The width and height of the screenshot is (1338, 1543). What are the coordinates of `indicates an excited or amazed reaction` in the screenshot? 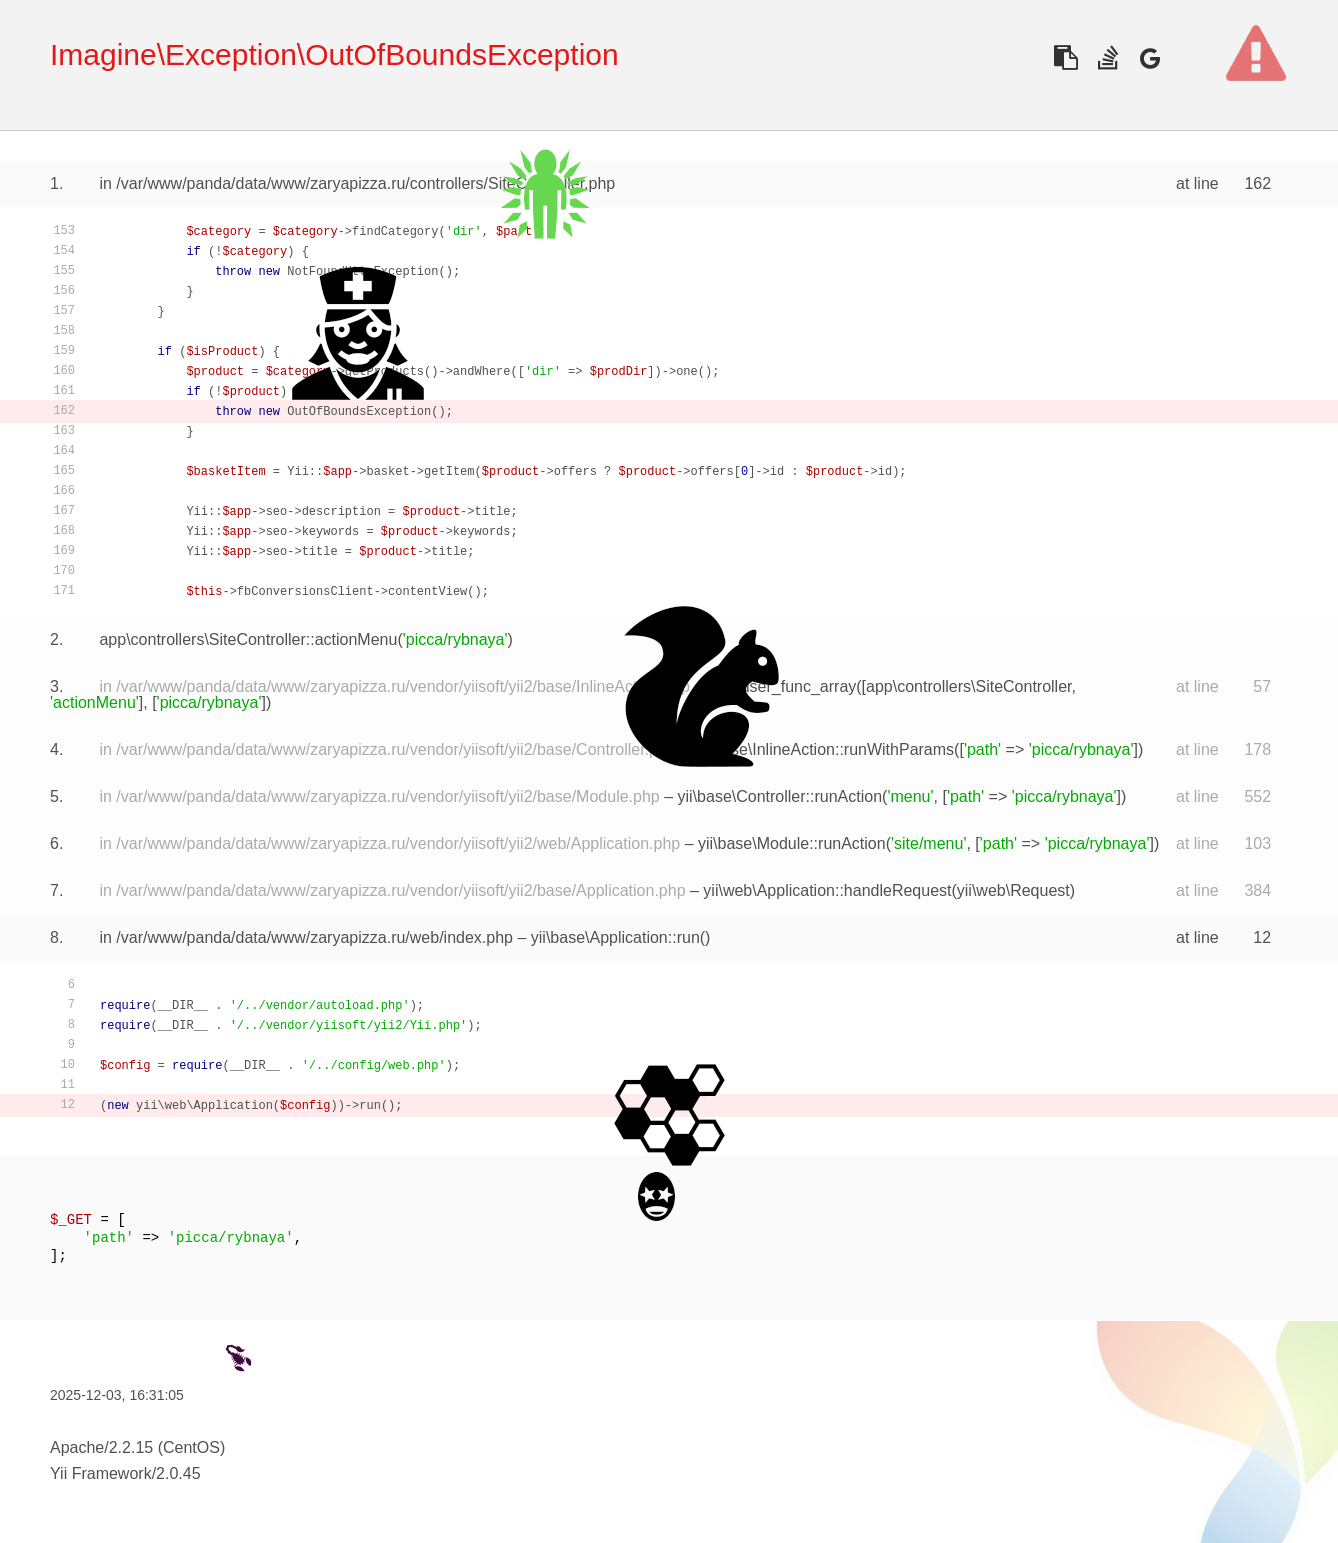 It's located at (656, 1196).